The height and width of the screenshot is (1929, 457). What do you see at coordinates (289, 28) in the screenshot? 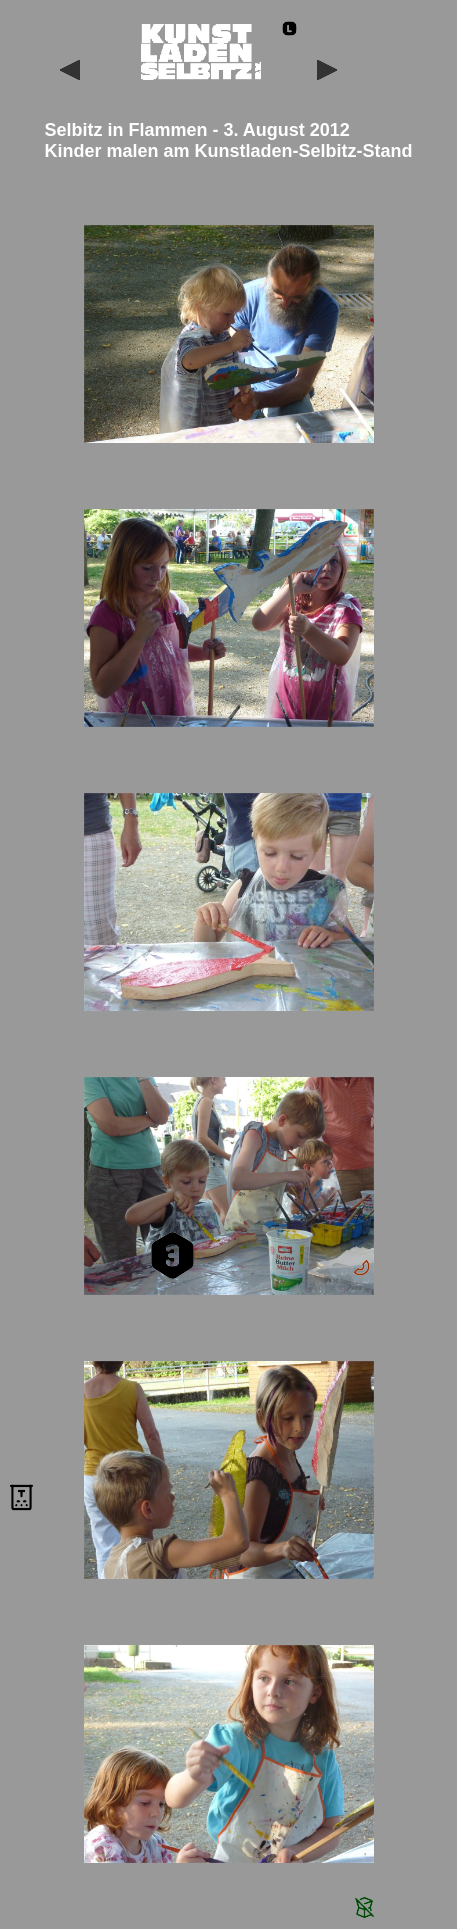
I see `indicates items or options starting with the letter "L"` at bounding box center [289, 28].